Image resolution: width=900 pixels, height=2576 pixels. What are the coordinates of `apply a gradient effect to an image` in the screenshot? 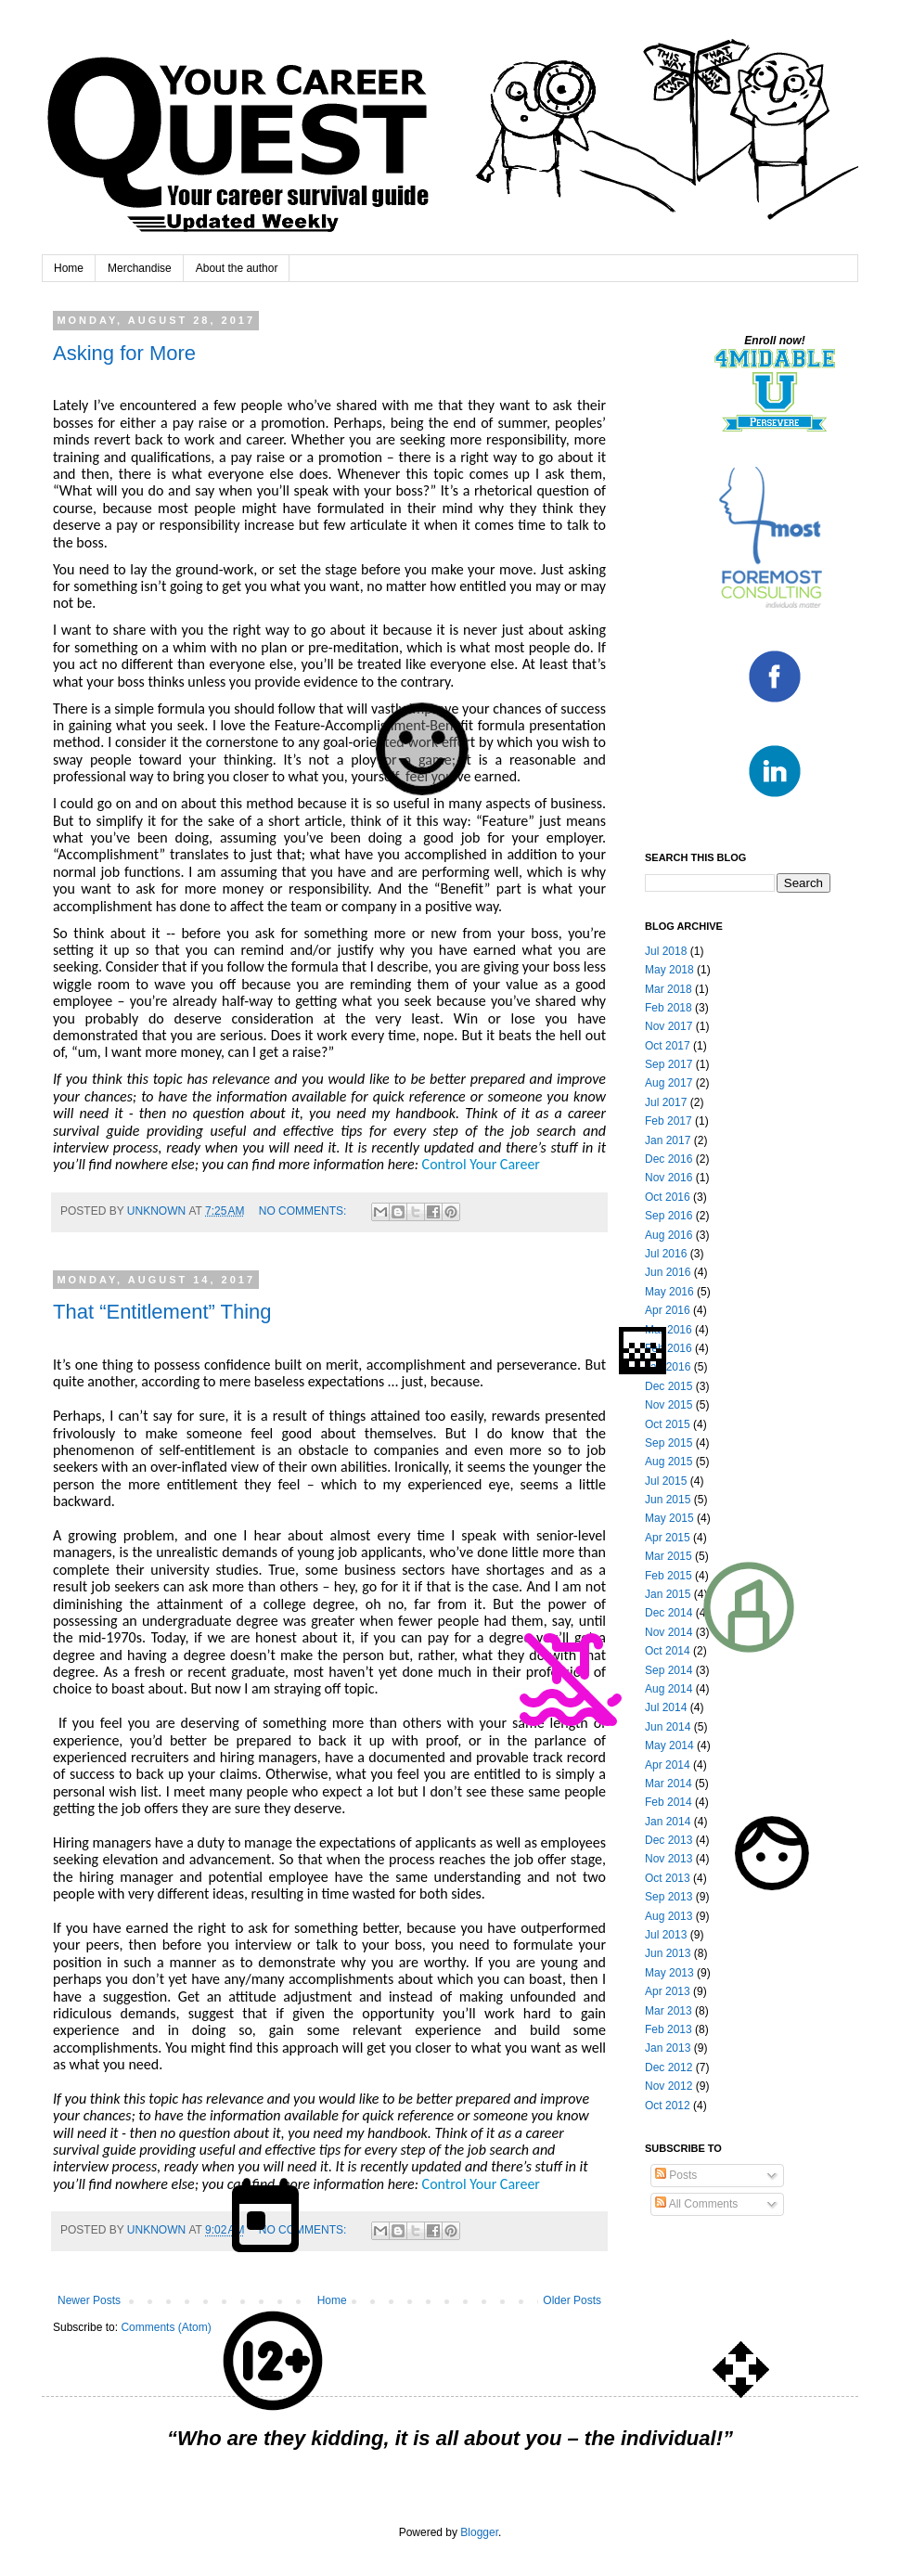 It's located at (642, 1350).